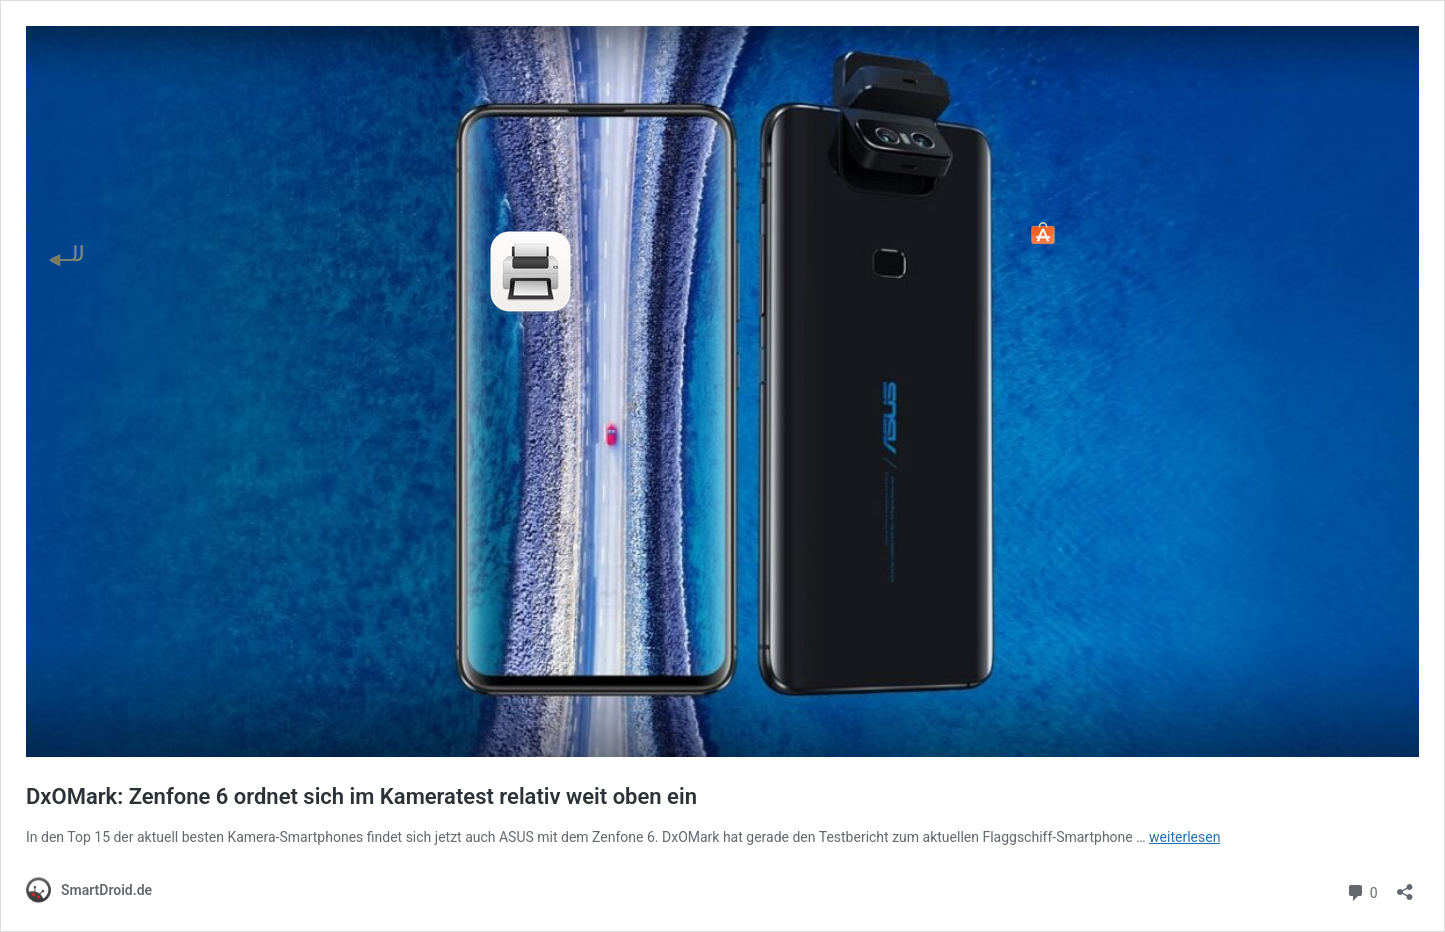  Describe the element at coordinates (1043, 235) in the screenshot. I see `open the ubuntu software center` at that location.